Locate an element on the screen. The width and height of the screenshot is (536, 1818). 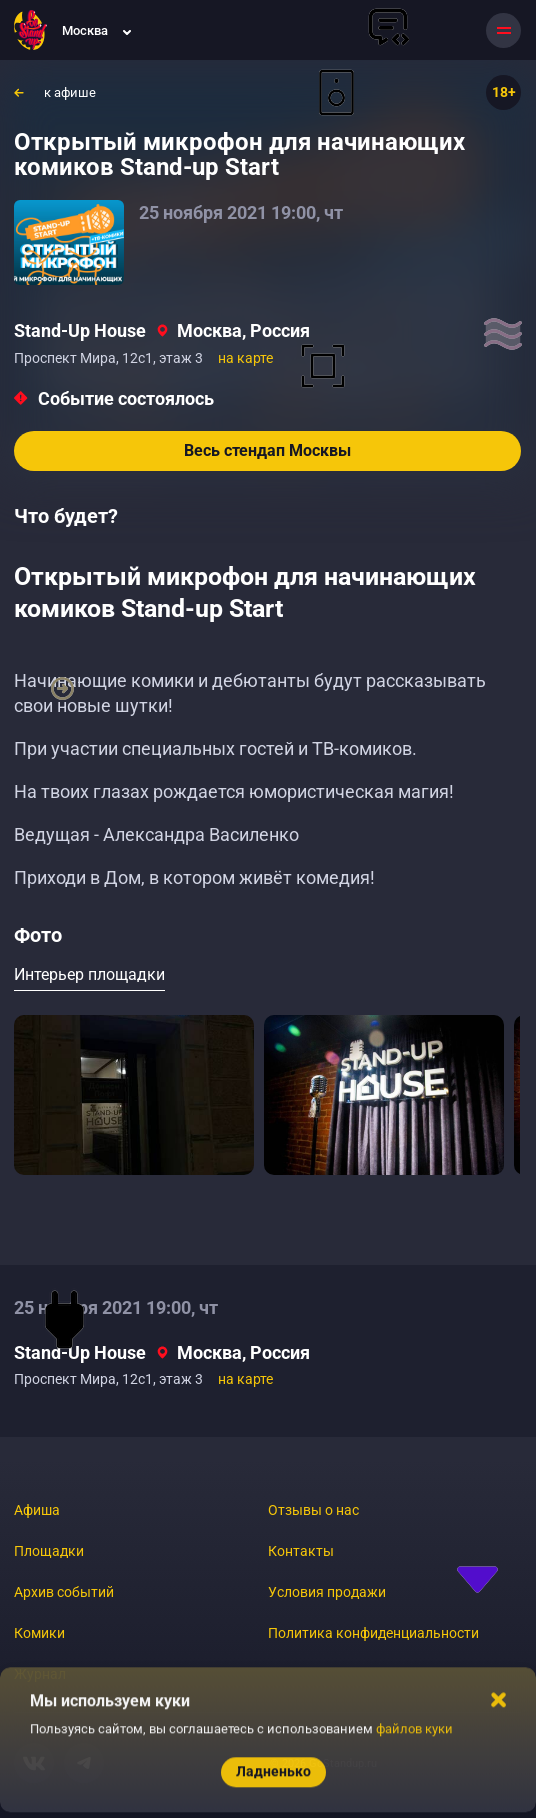
adjust speaker or audio output settings is located at coordinates (336, 92).